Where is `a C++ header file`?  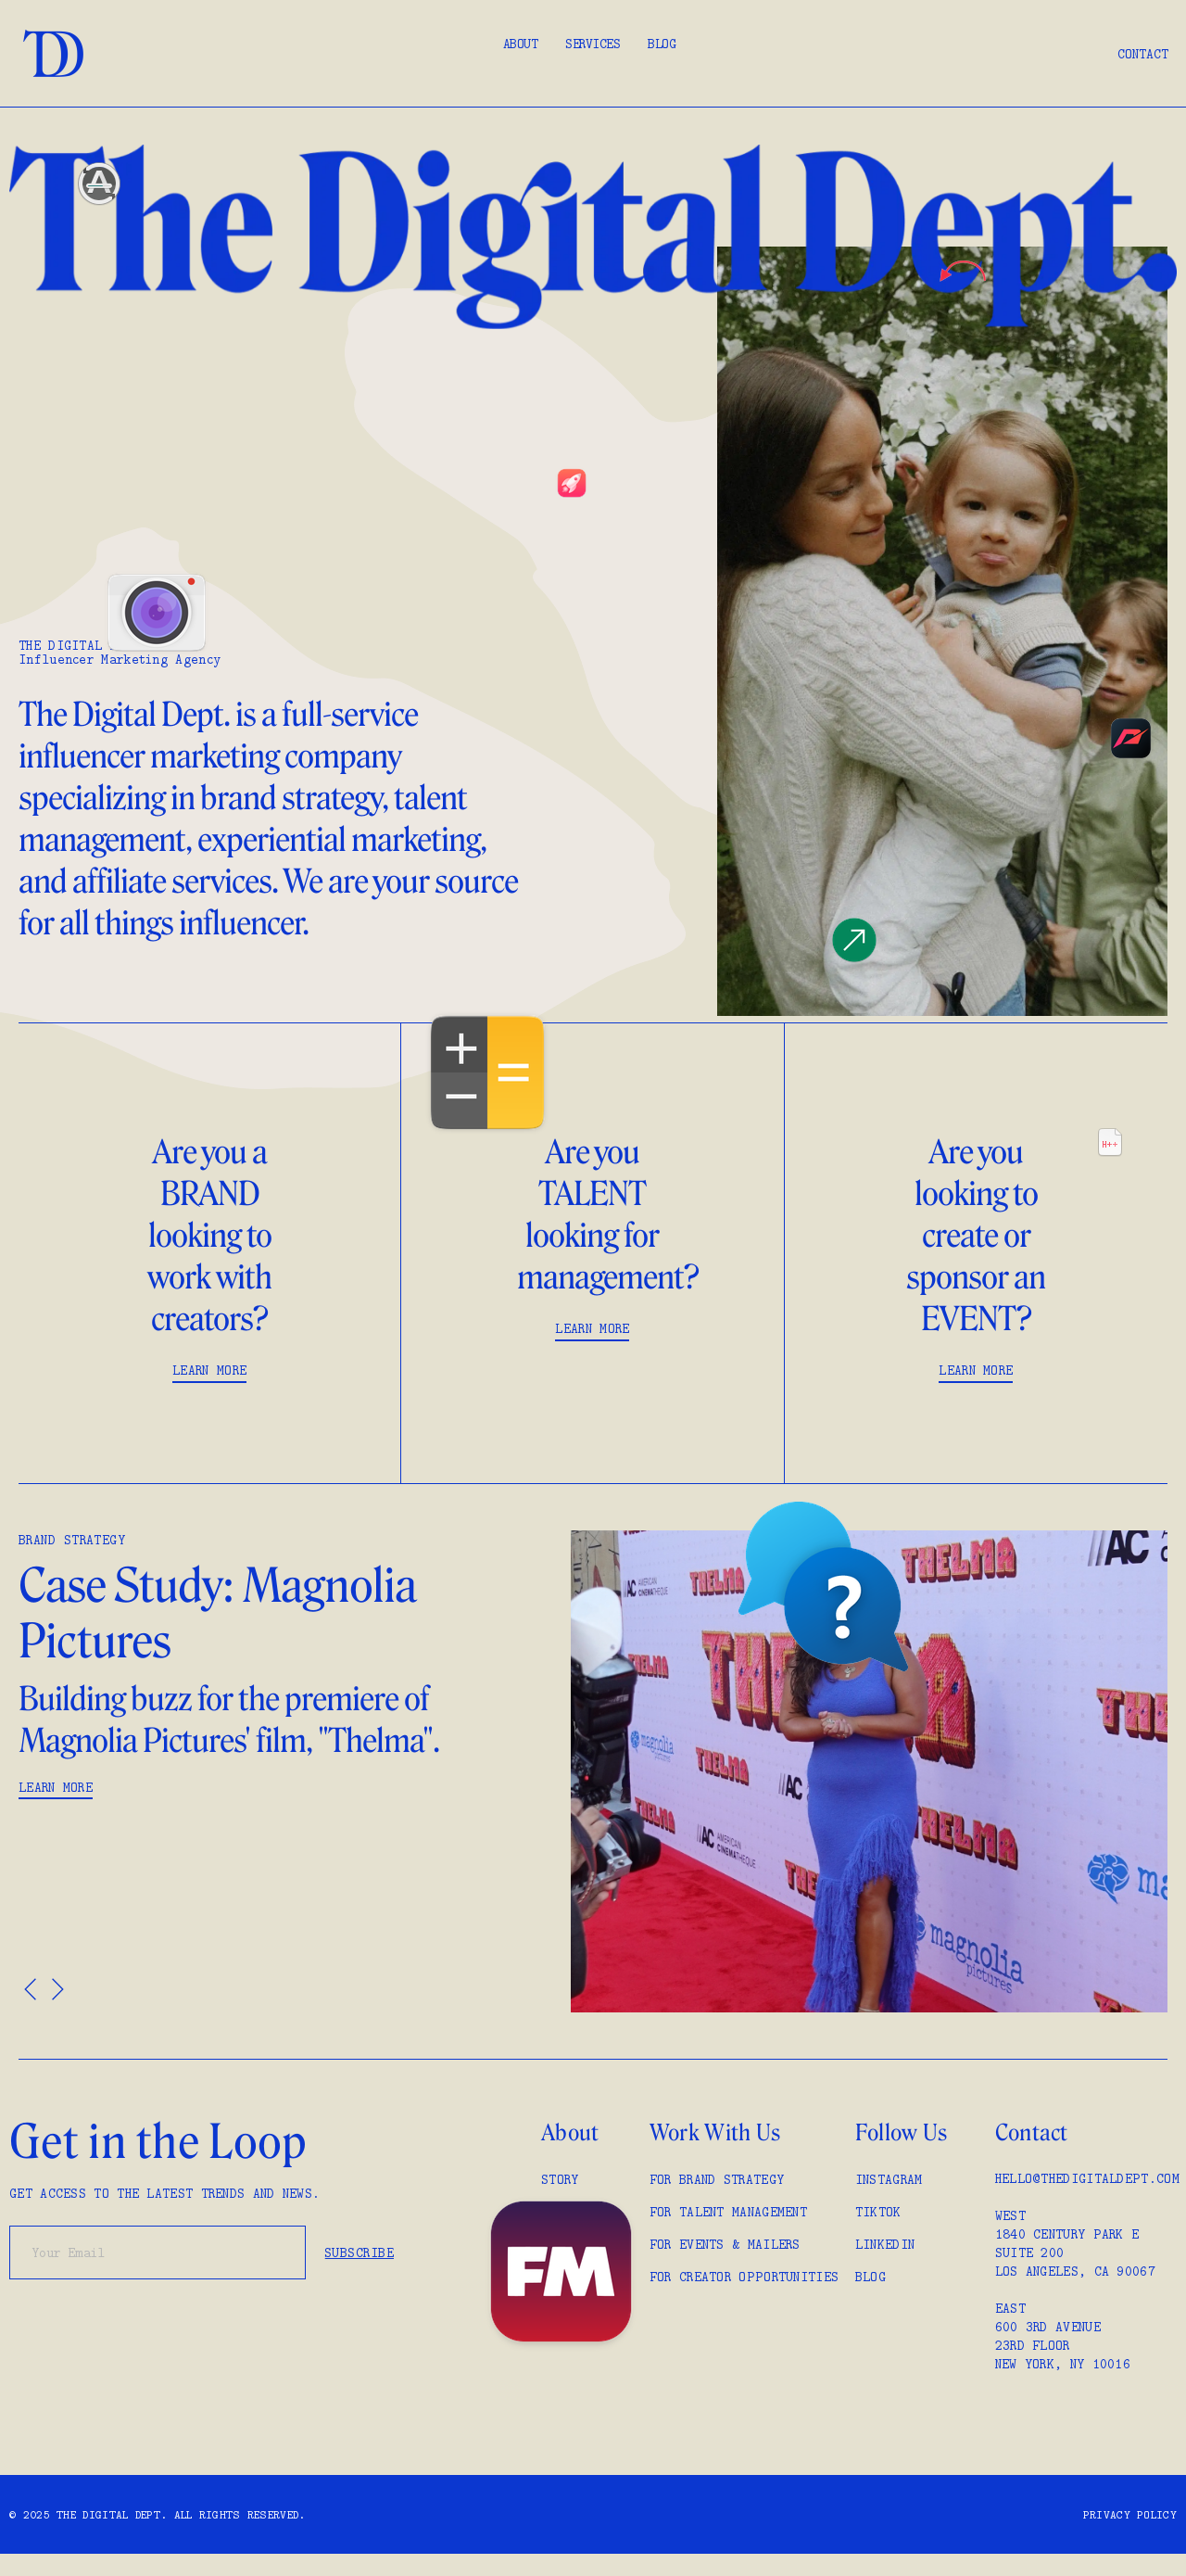
a C++ header file is located at coordinates (1110, 1142).